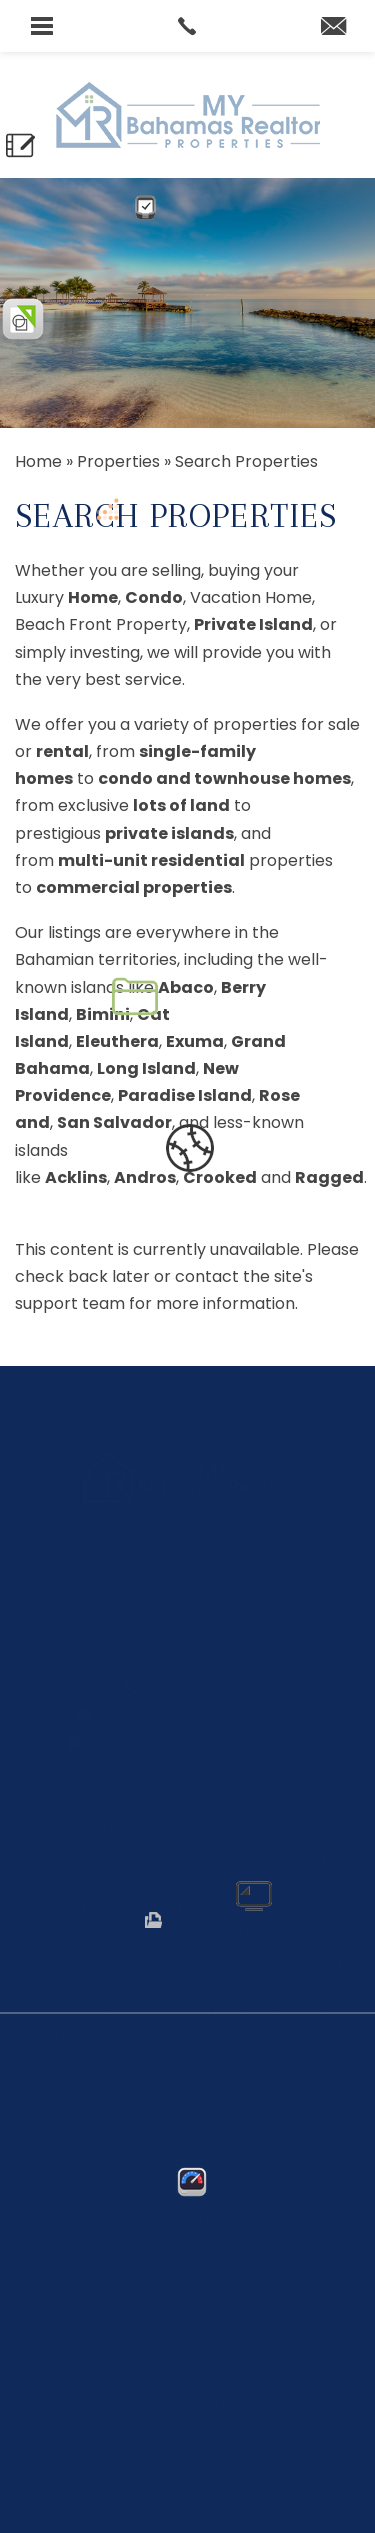  I want to click on open kig interactive geometry application, so click(23, 319).